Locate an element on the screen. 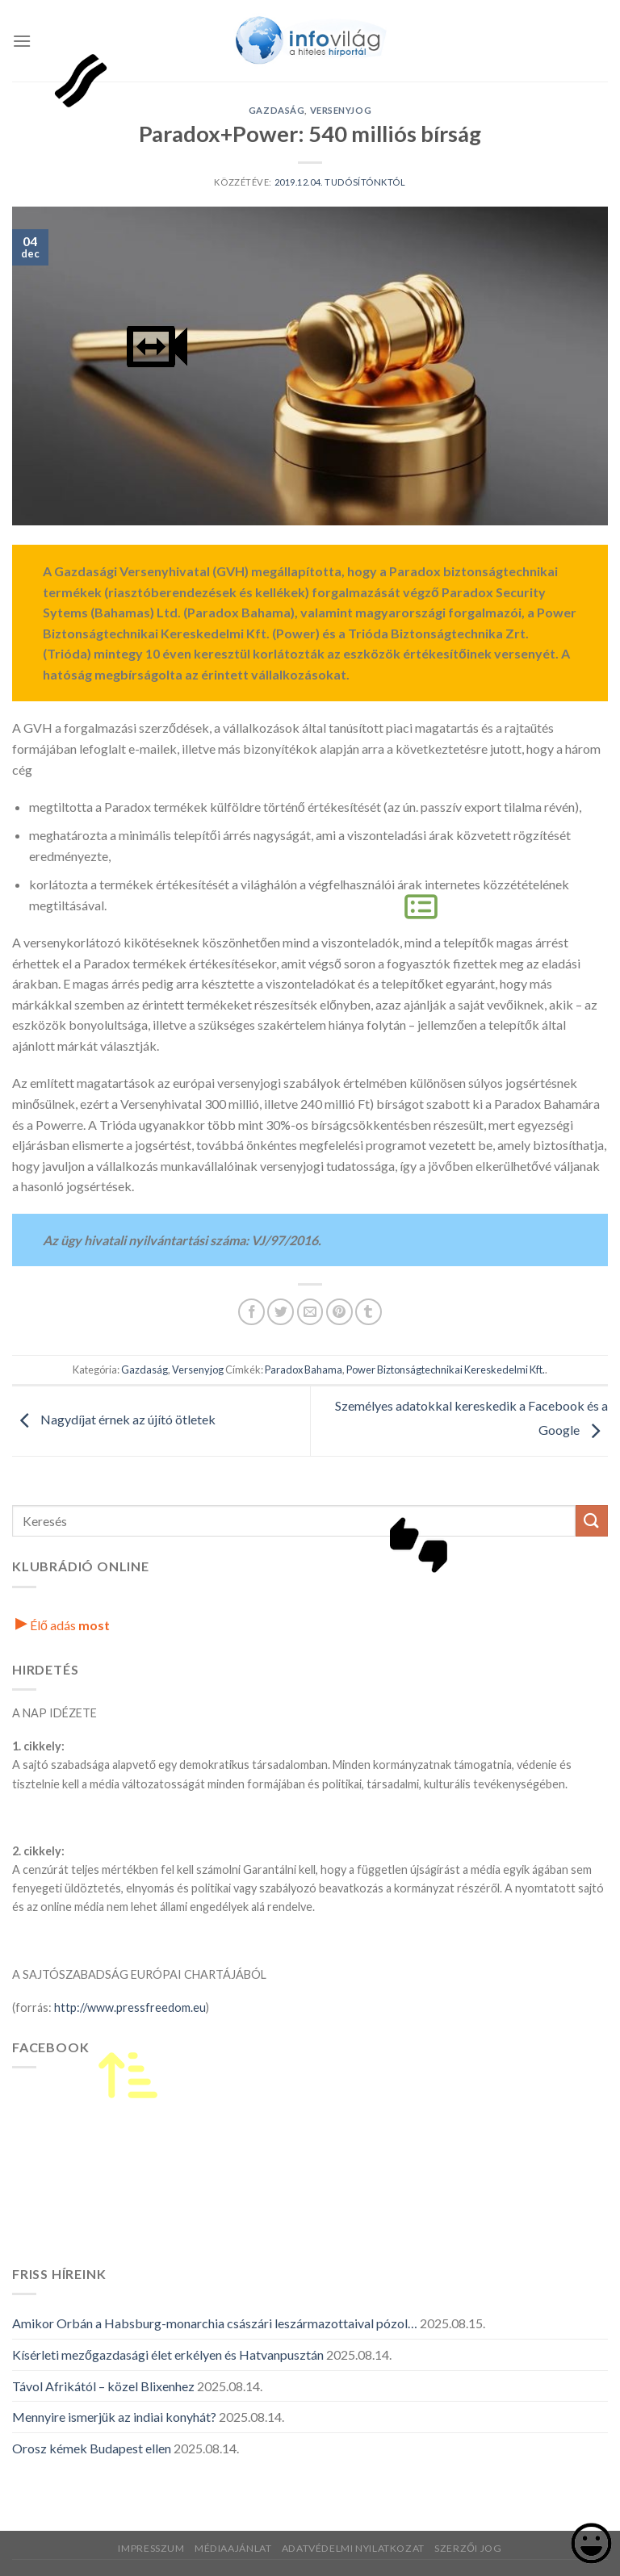 This screenshot has width=620, height=2576. view list items or menu options is located at coordinates (421, 906).